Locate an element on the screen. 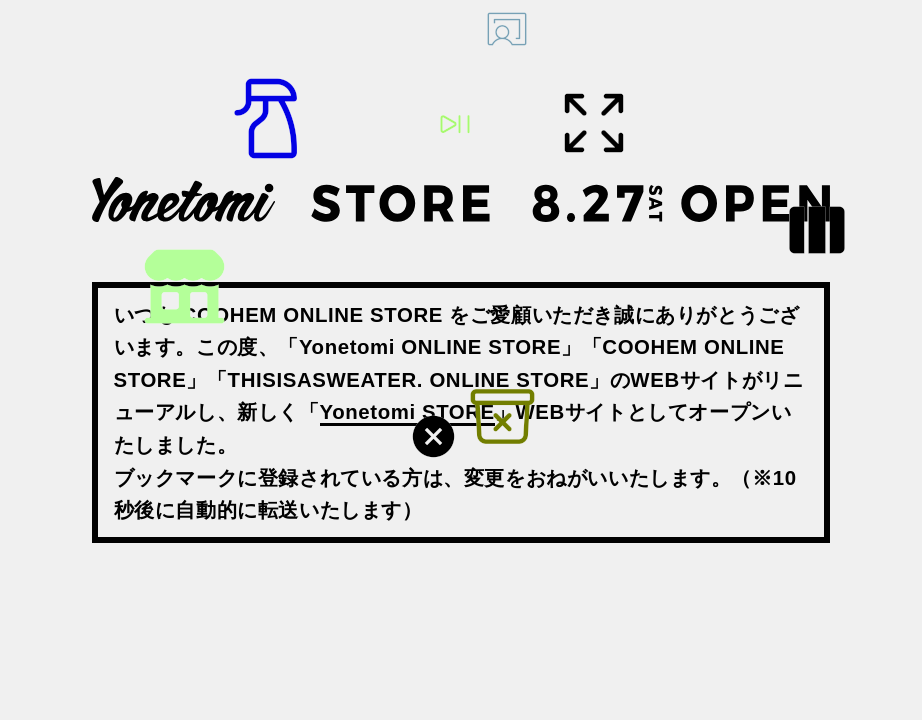  view store or shop location is located at coordinates (184, 286).